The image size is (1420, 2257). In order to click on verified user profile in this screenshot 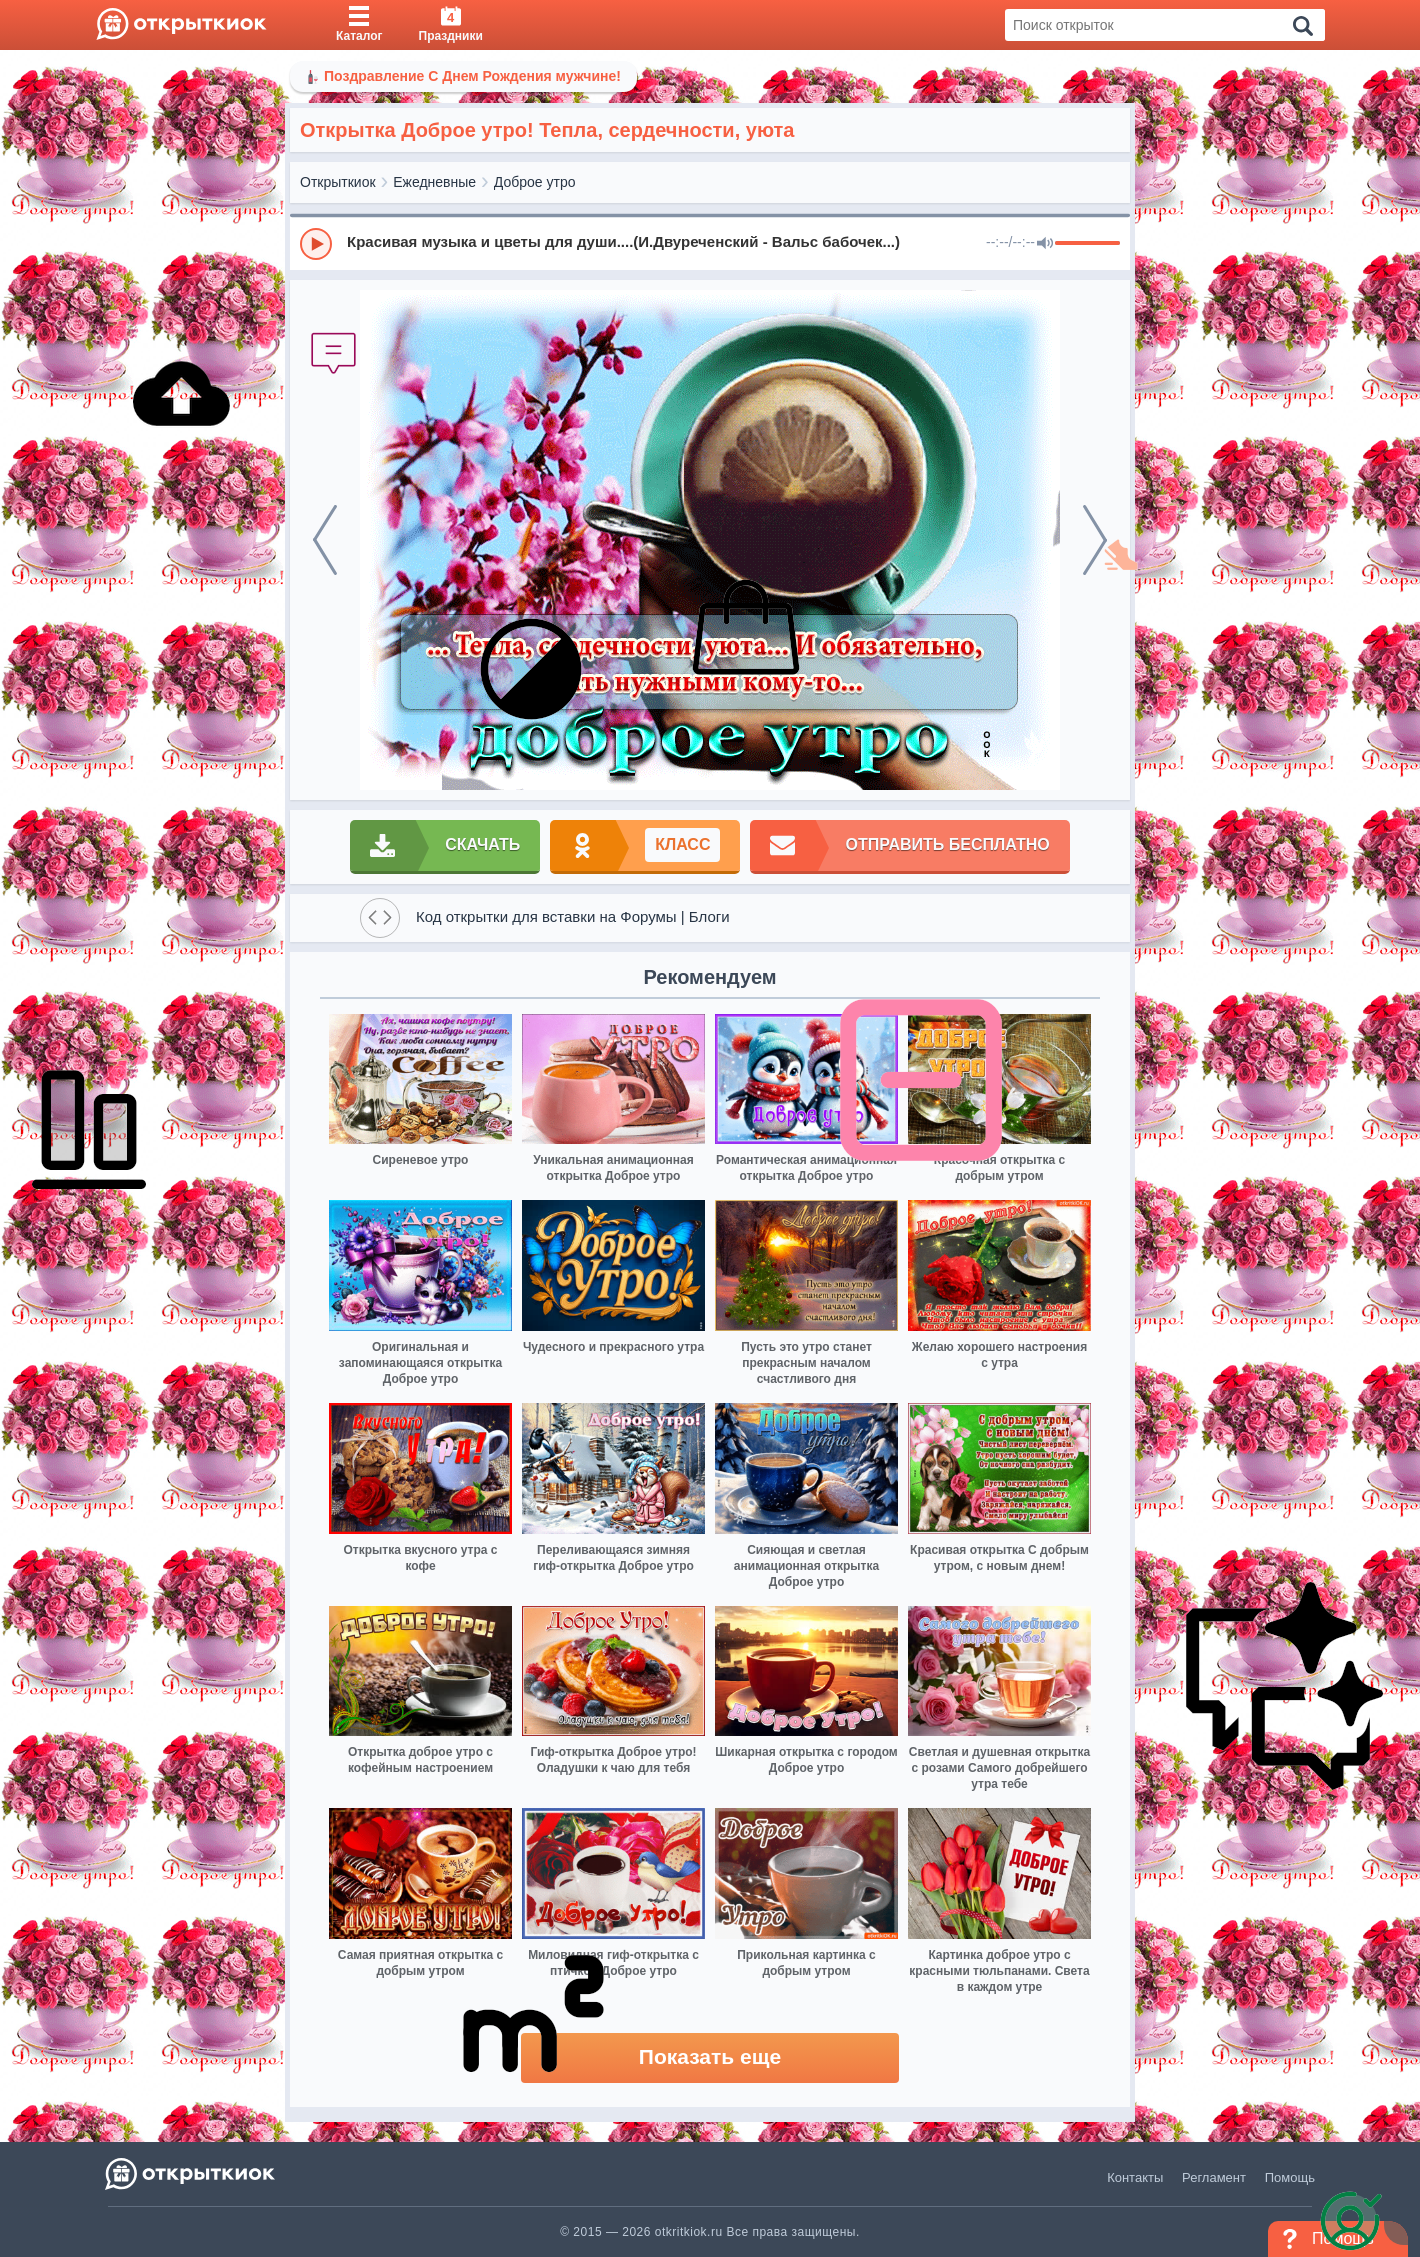, I will do `click(1350, 2221)`.